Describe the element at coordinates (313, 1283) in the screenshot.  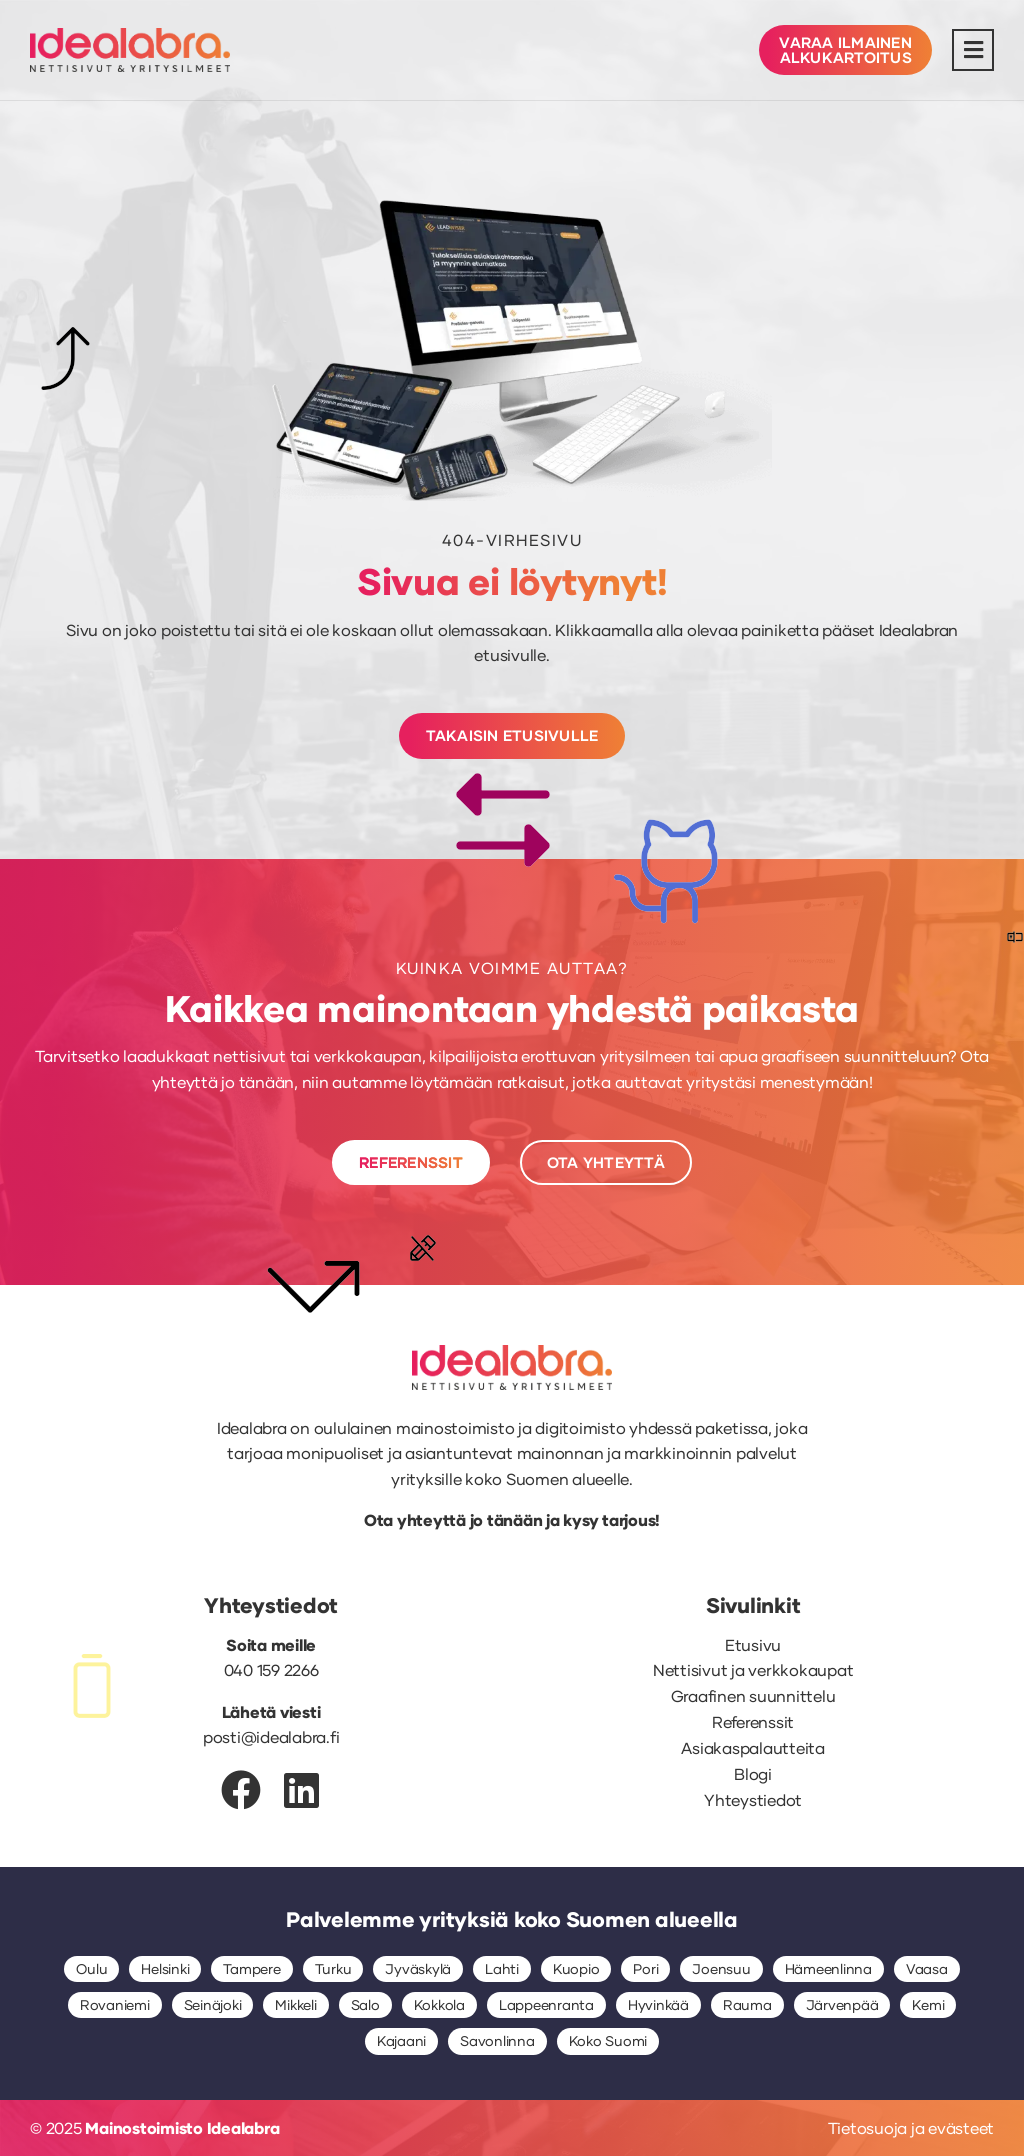
I see `reply to a message` at that location.